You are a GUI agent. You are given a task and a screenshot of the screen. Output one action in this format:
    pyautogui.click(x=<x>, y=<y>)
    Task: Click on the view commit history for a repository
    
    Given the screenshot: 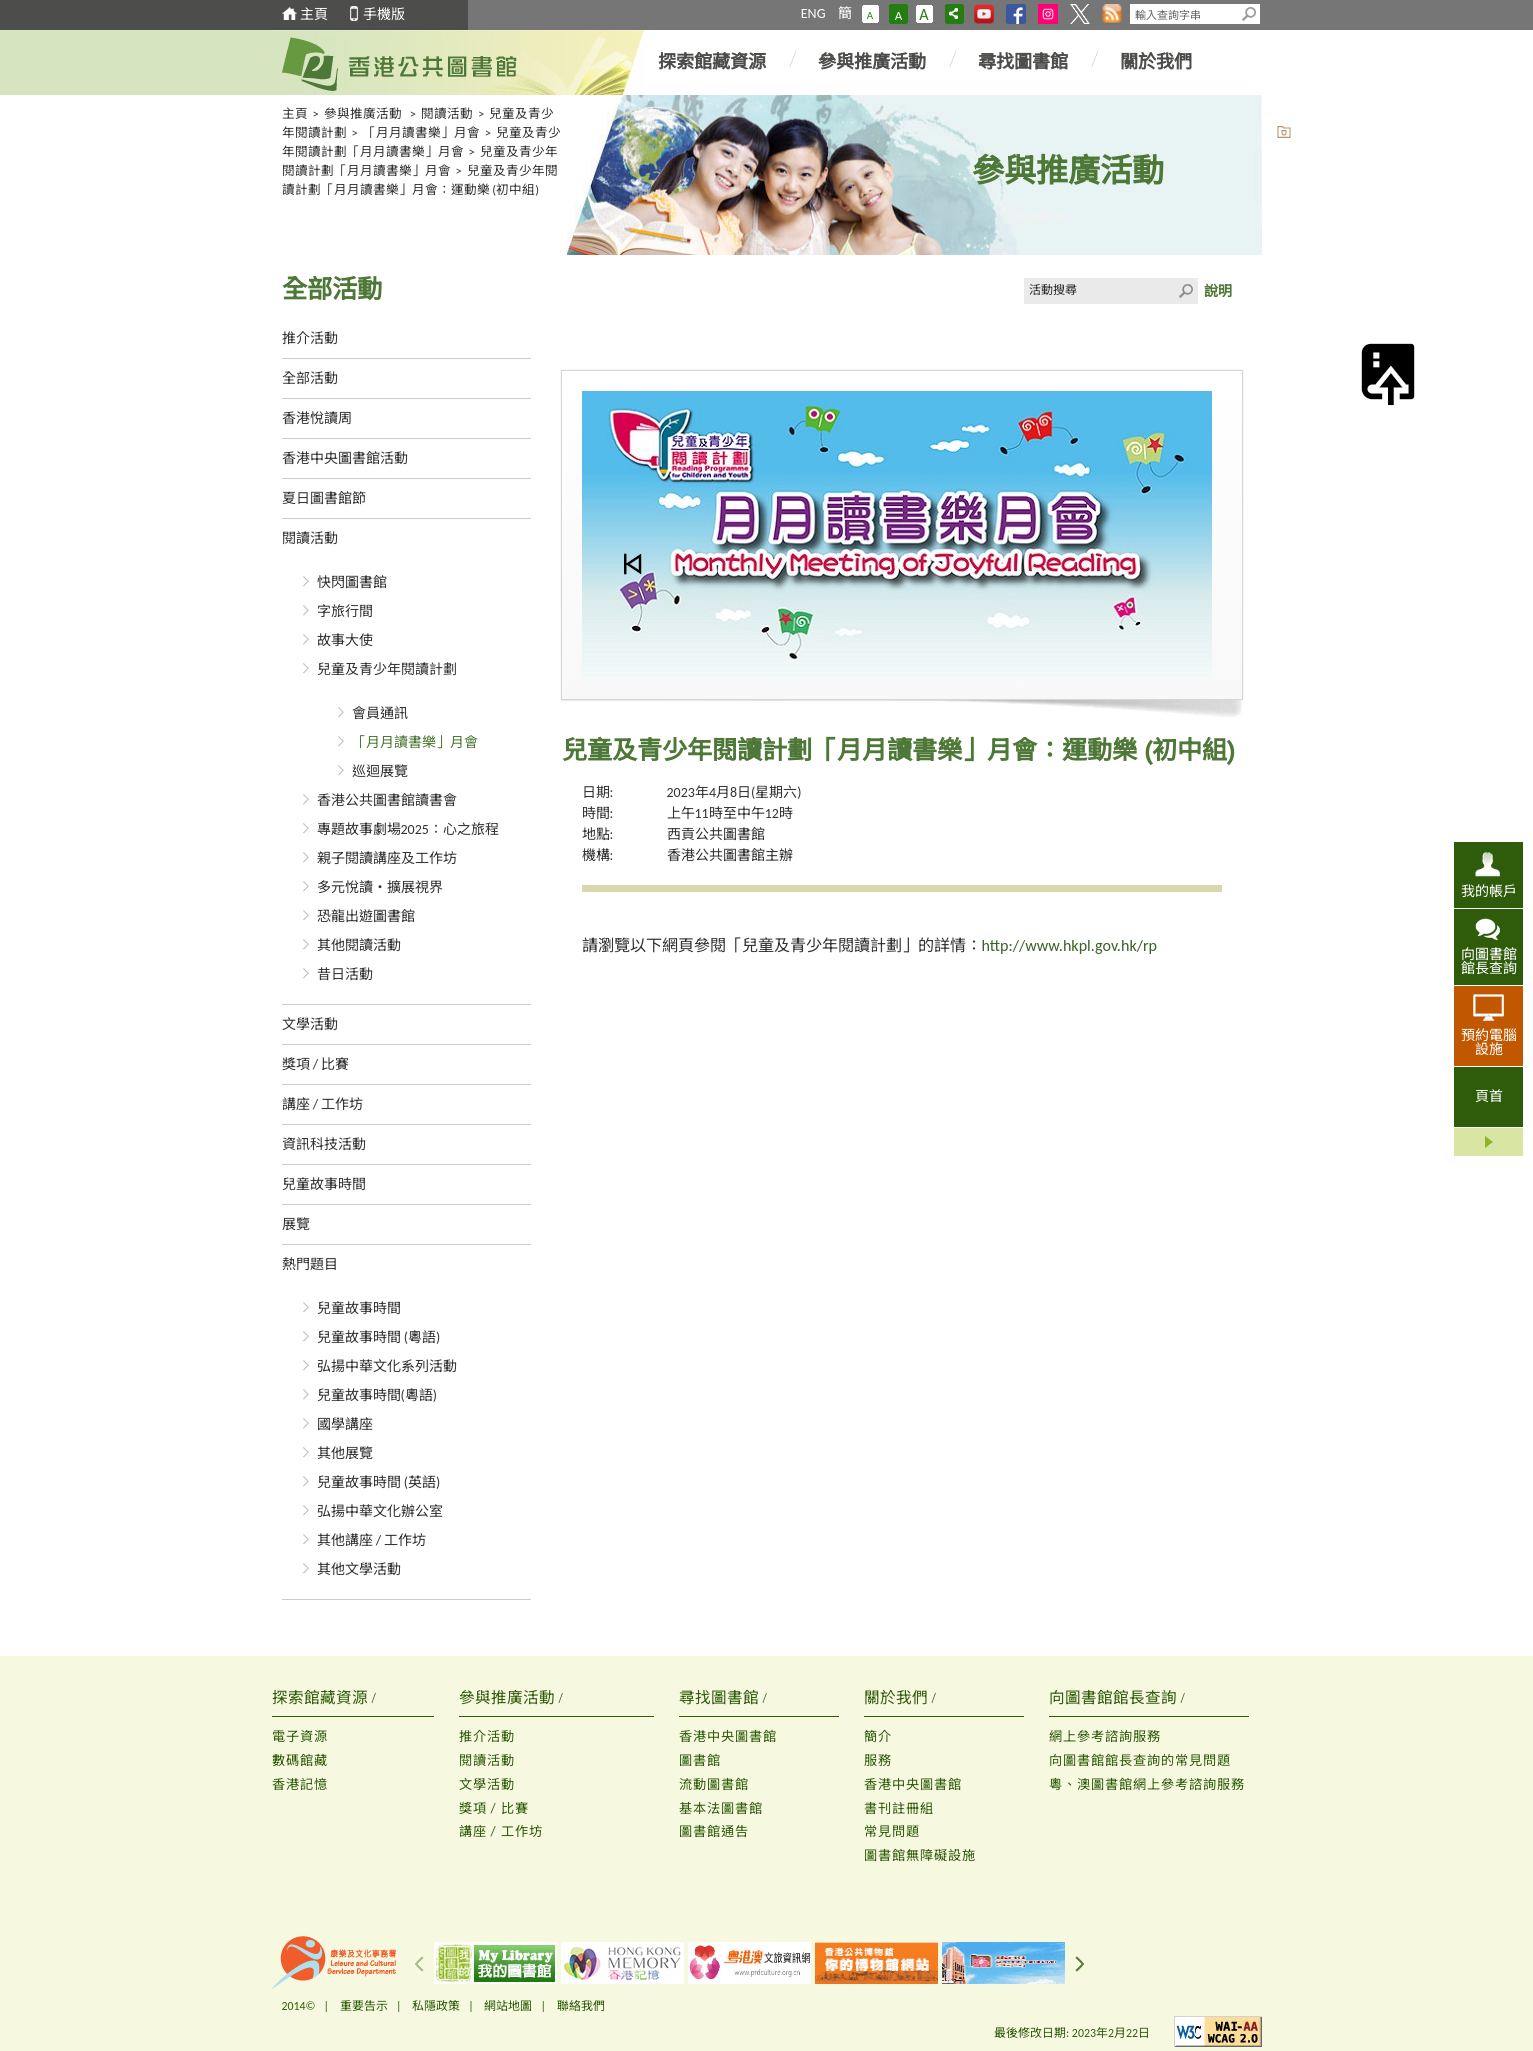 What is the action you would take?
    pyautogui.click(x=1388, y=373)
    